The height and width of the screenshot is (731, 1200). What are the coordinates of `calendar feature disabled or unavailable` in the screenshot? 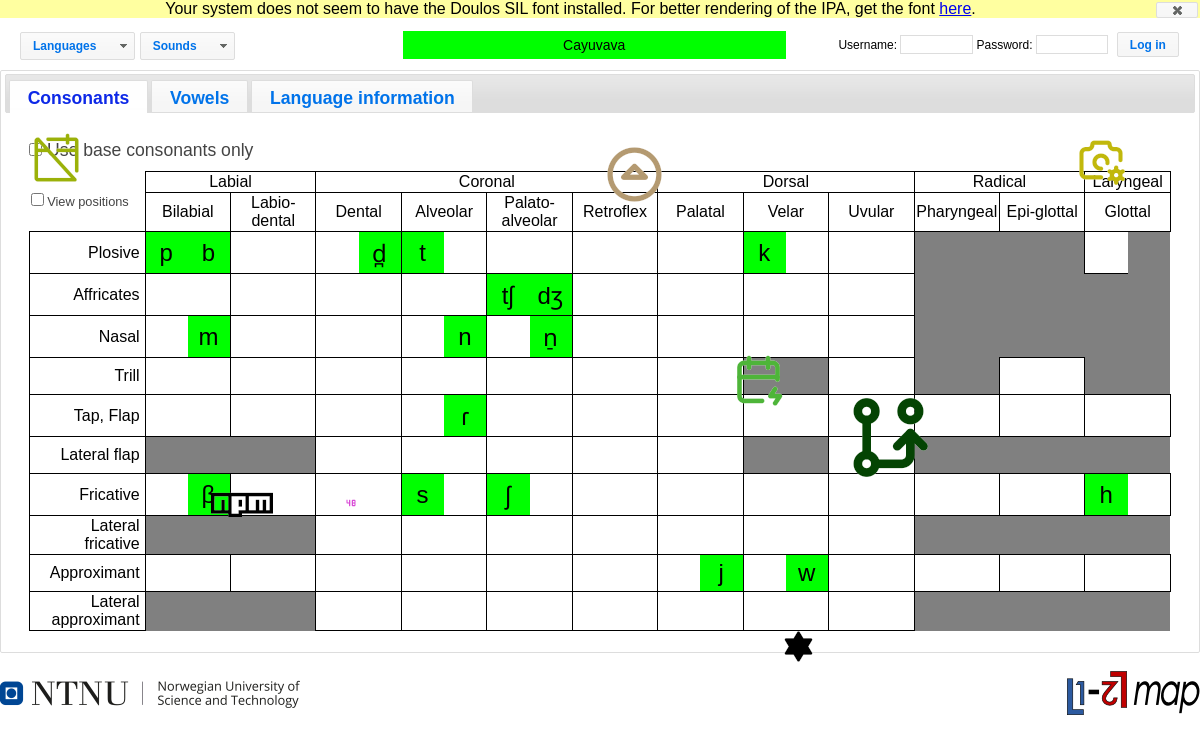 It's located at (56, 159).